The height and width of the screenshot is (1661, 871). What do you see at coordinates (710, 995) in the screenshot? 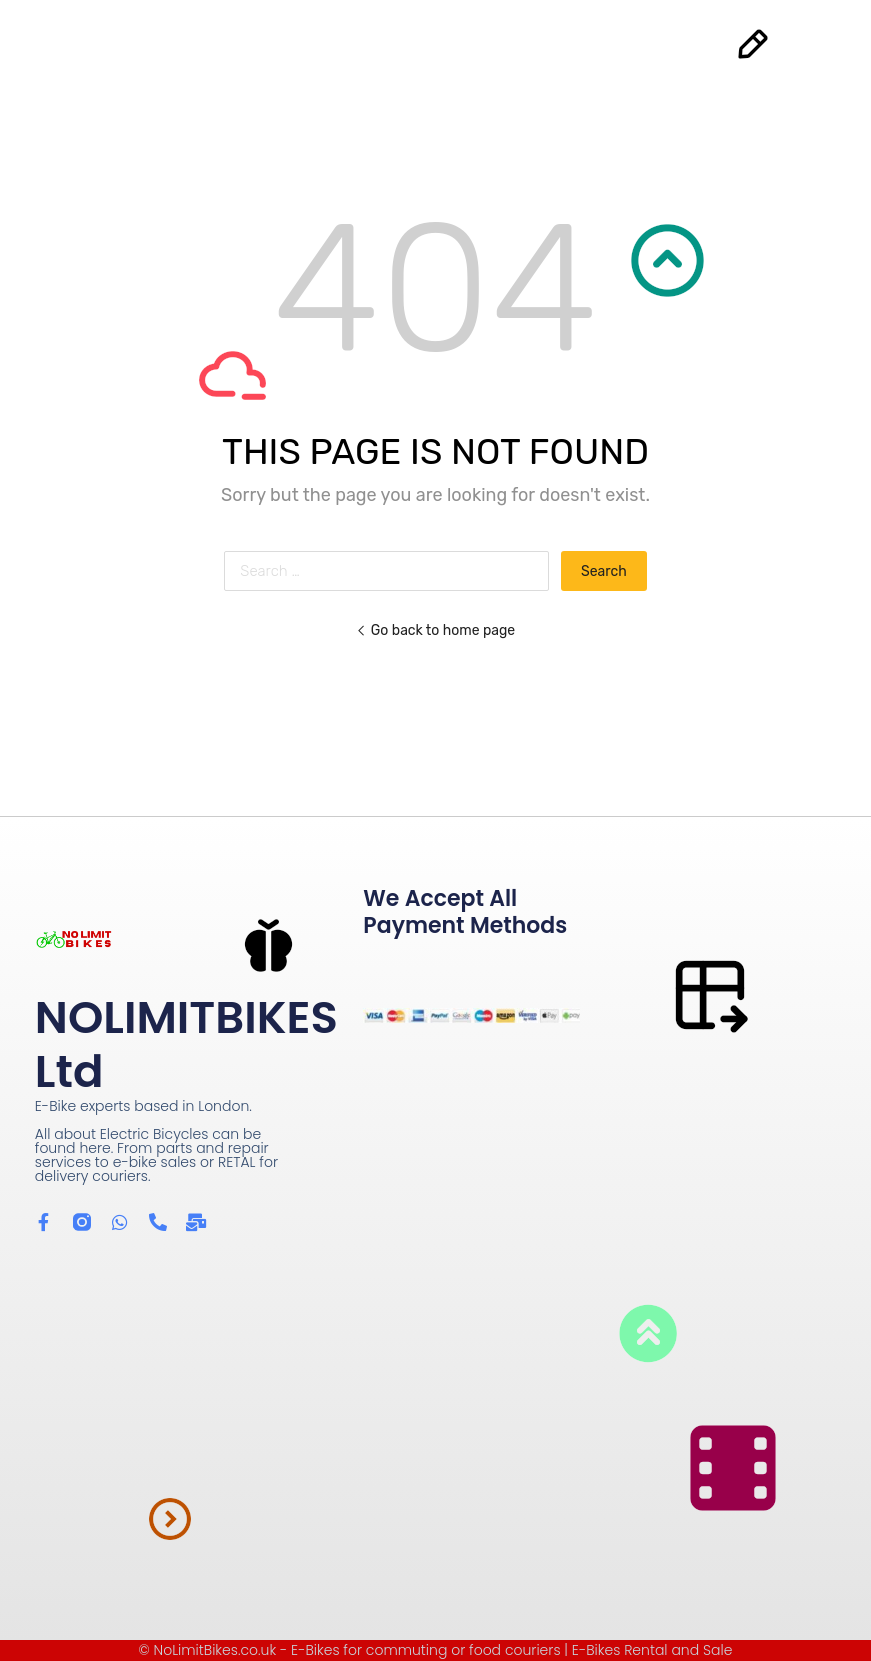
I see `export table data to external file` at bounding box center [710, 995].